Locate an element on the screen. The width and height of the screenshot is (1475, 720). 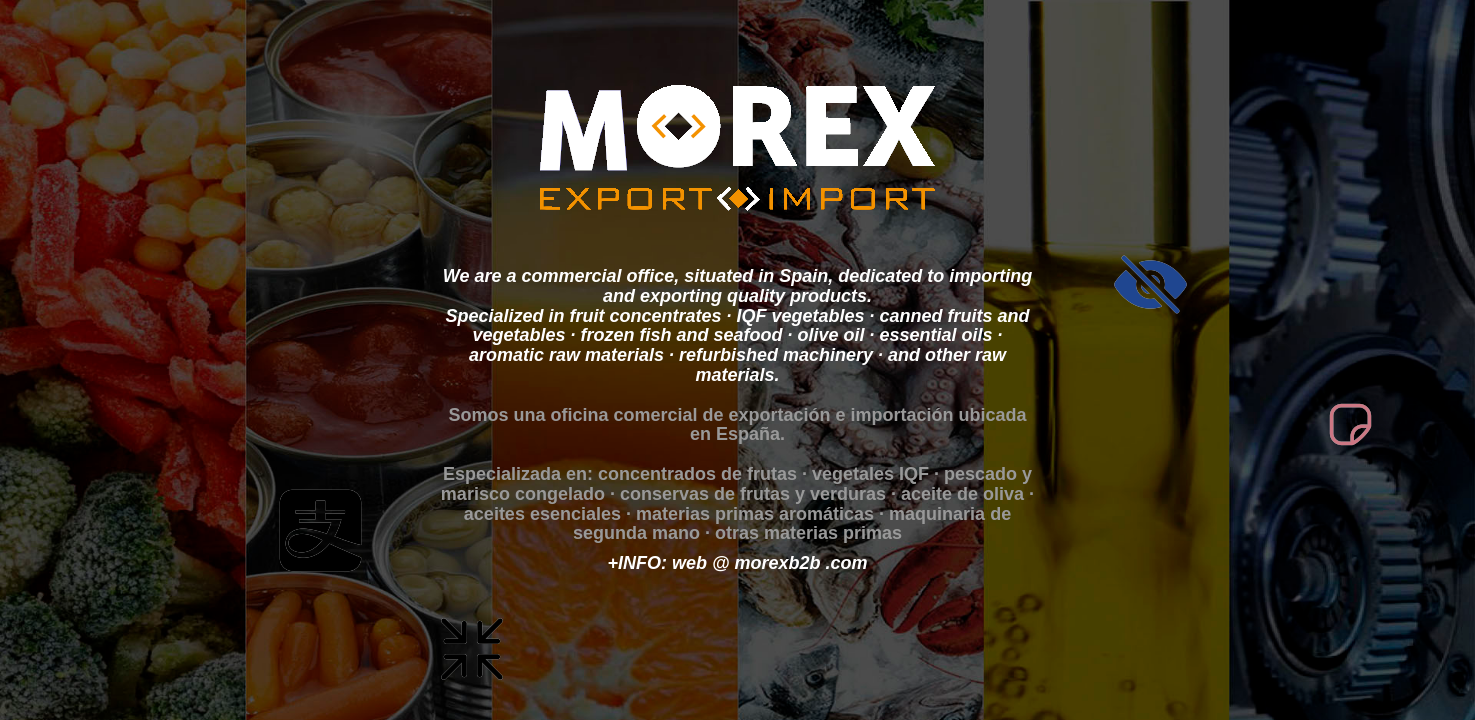
exit fullscreen mode is located at coordinates (472, 649).